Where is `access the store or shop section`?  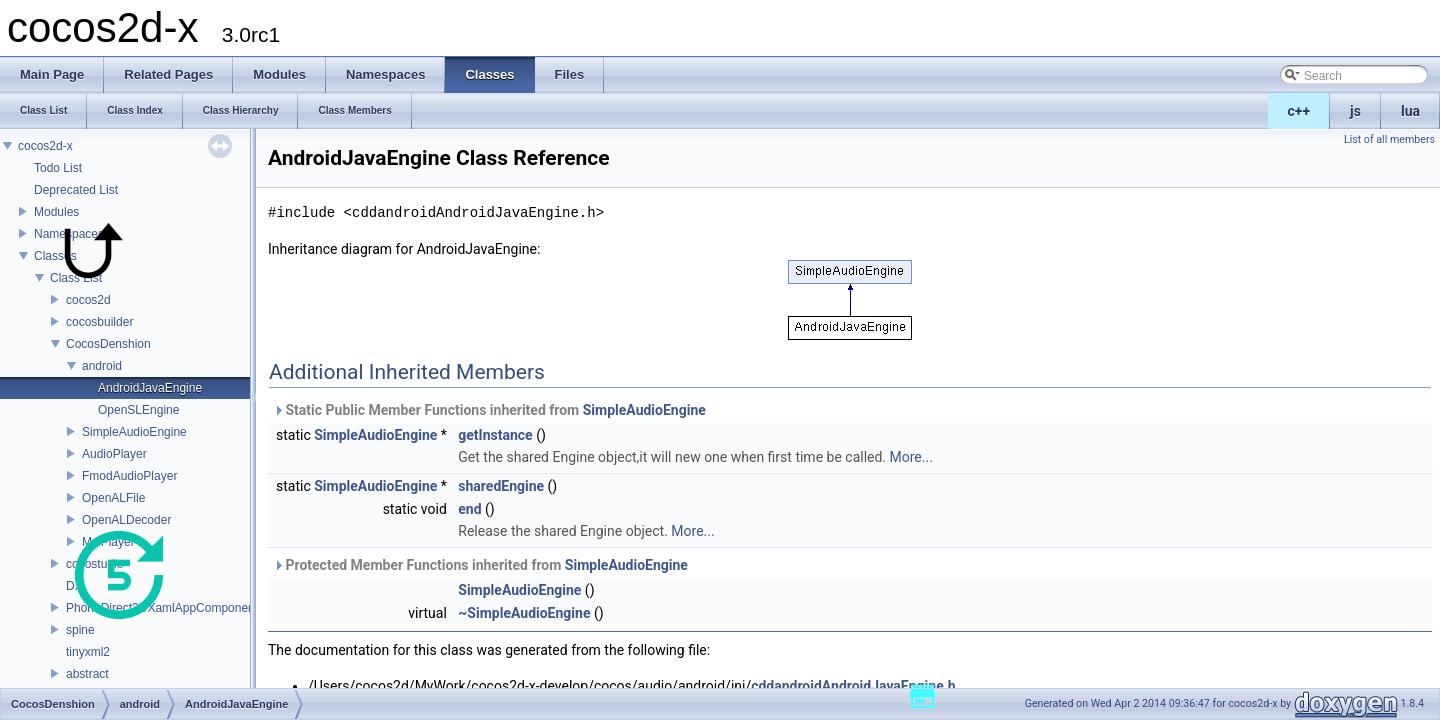
access the store or shop section is located at coordinates (922, 696).